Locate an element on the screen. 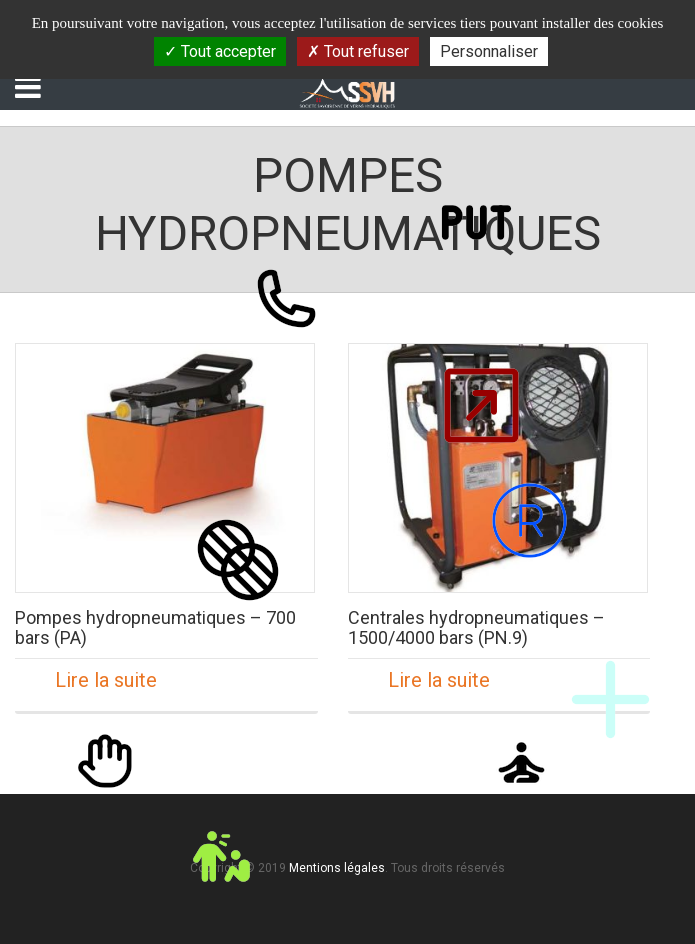 The width and height of the screenshot is (695, 944). open link in new window is located at coordinates (481, 405).